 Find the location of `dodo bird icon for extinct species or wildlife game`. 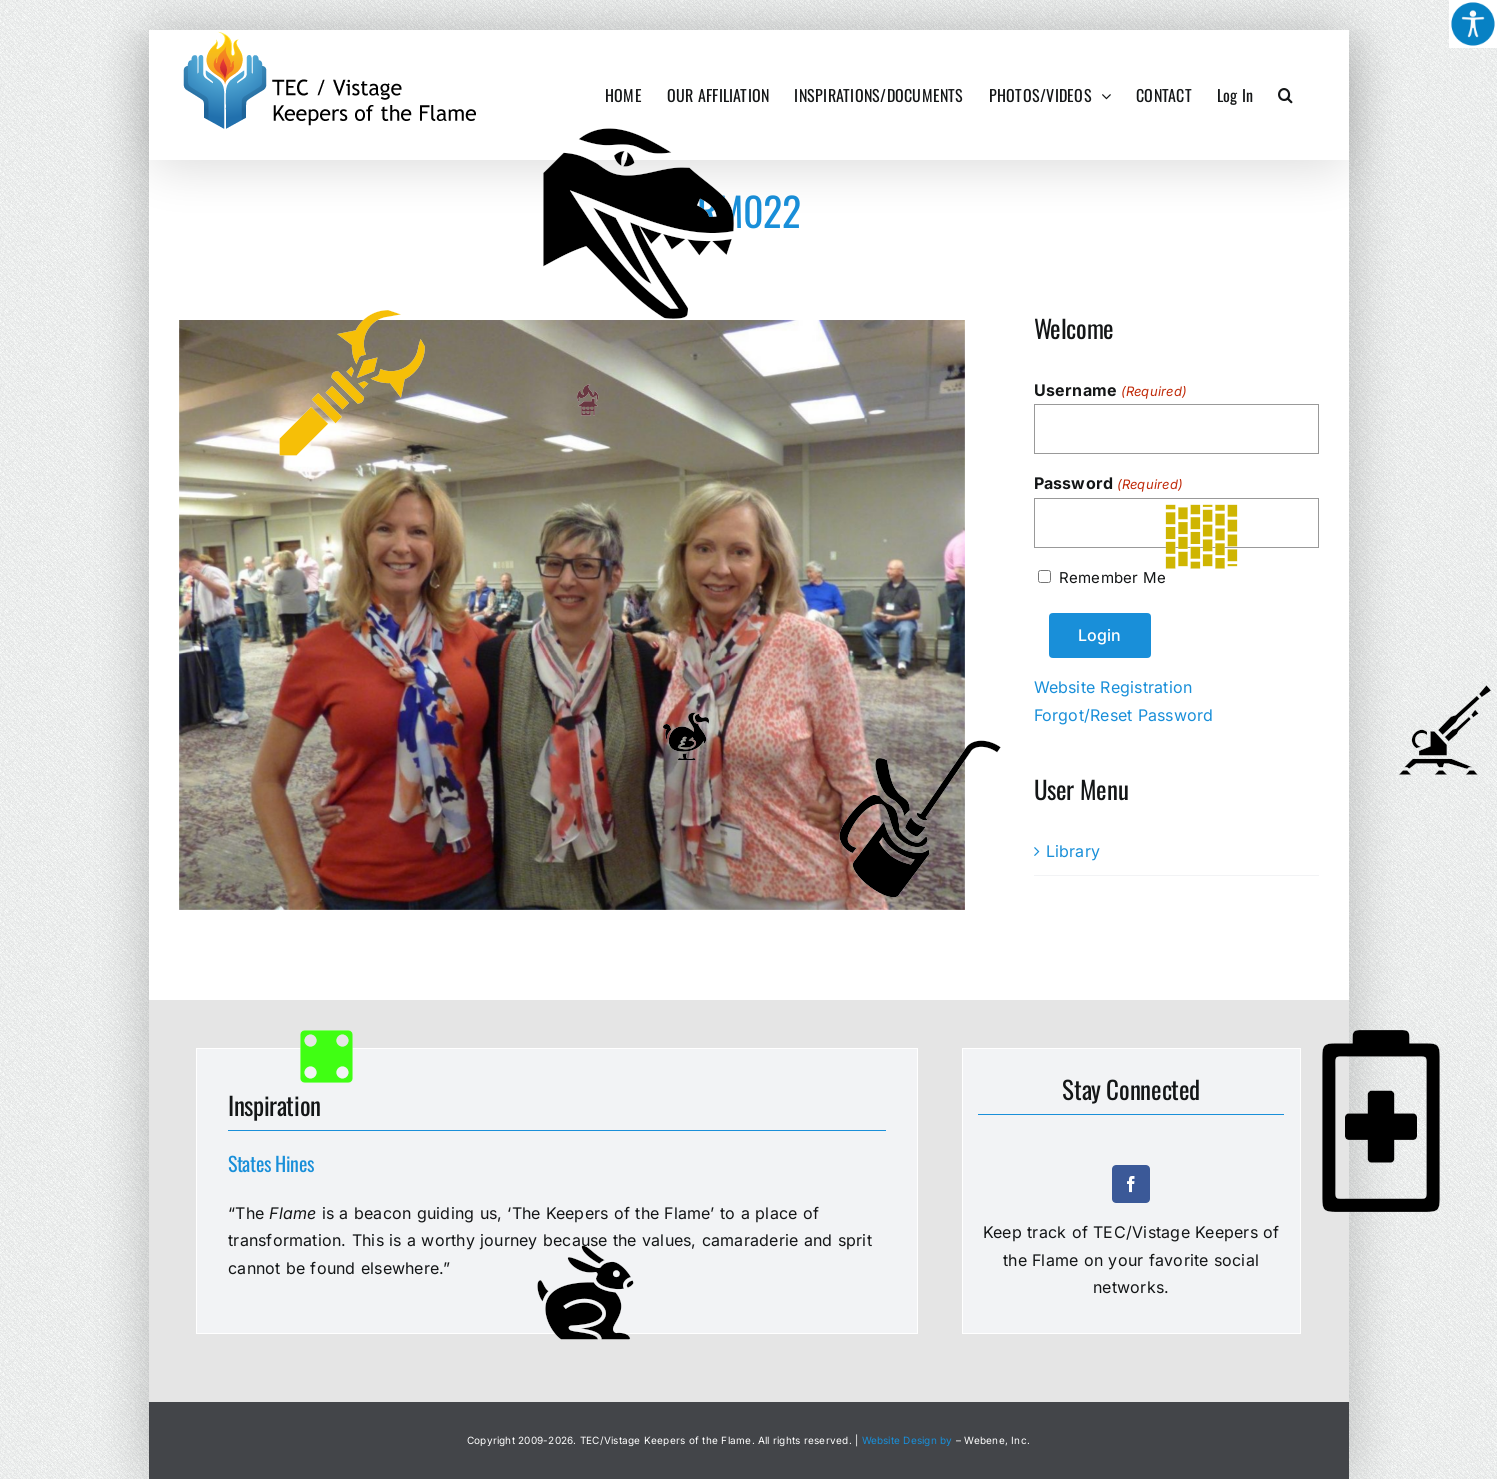

dodo bird icon for extinct species or wildlife game is located at coordinates (686, 736).